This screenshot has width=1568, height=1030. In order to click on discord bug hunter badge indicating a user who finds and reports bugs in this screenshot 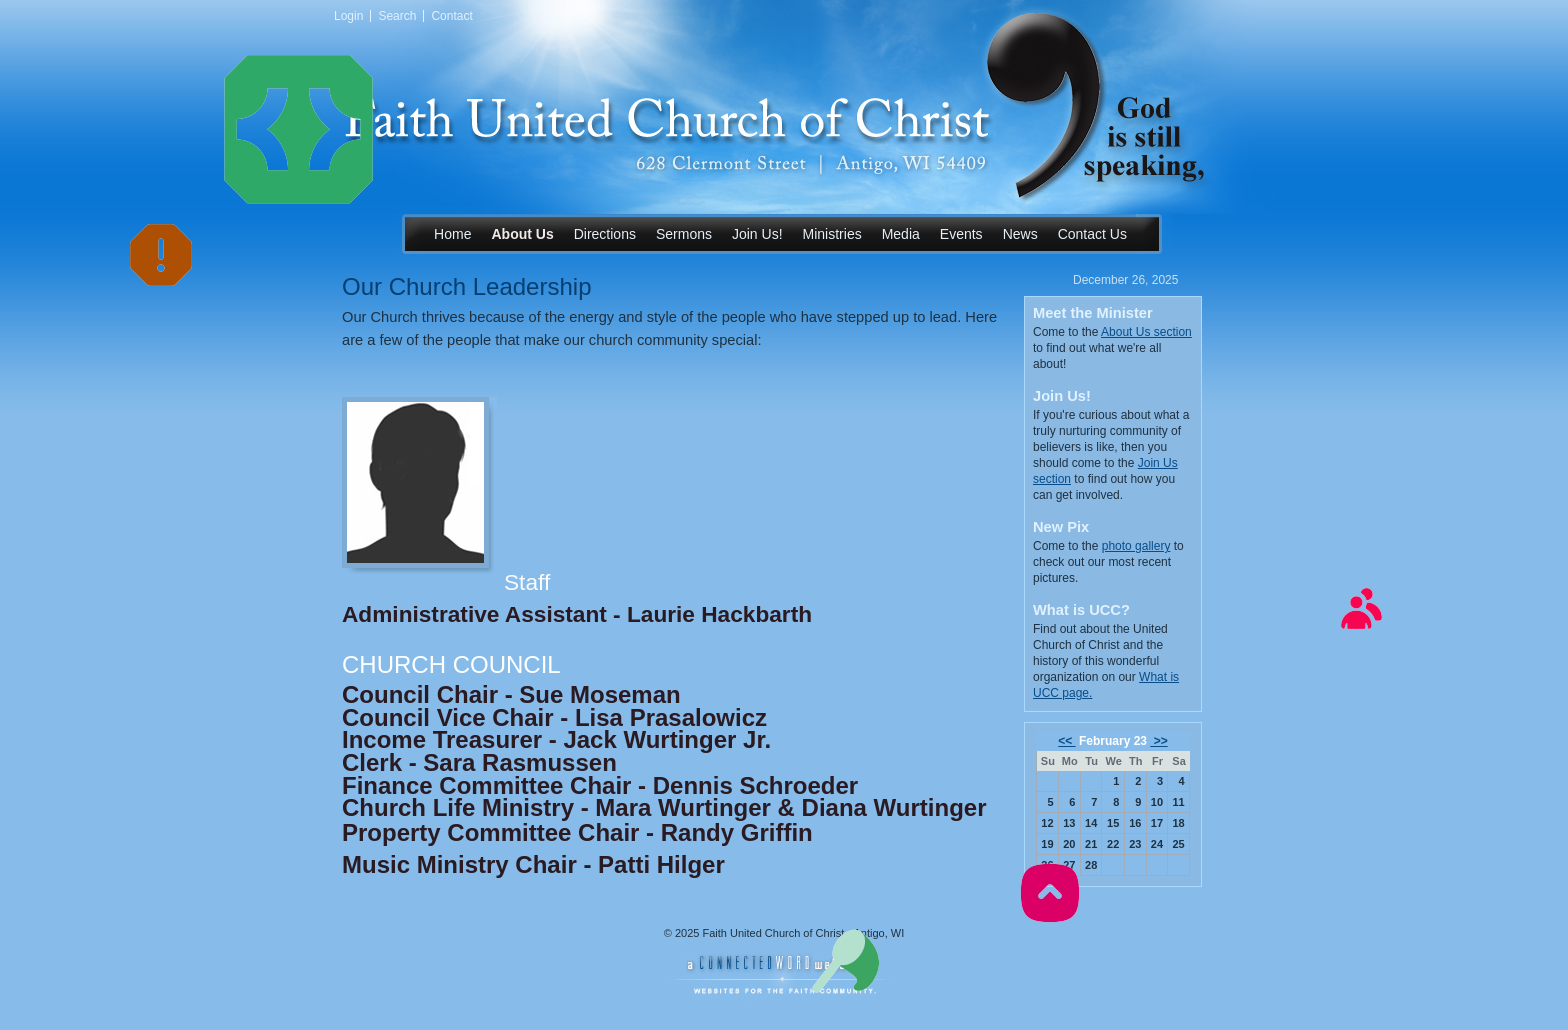, I will do `click(846, 961)`.